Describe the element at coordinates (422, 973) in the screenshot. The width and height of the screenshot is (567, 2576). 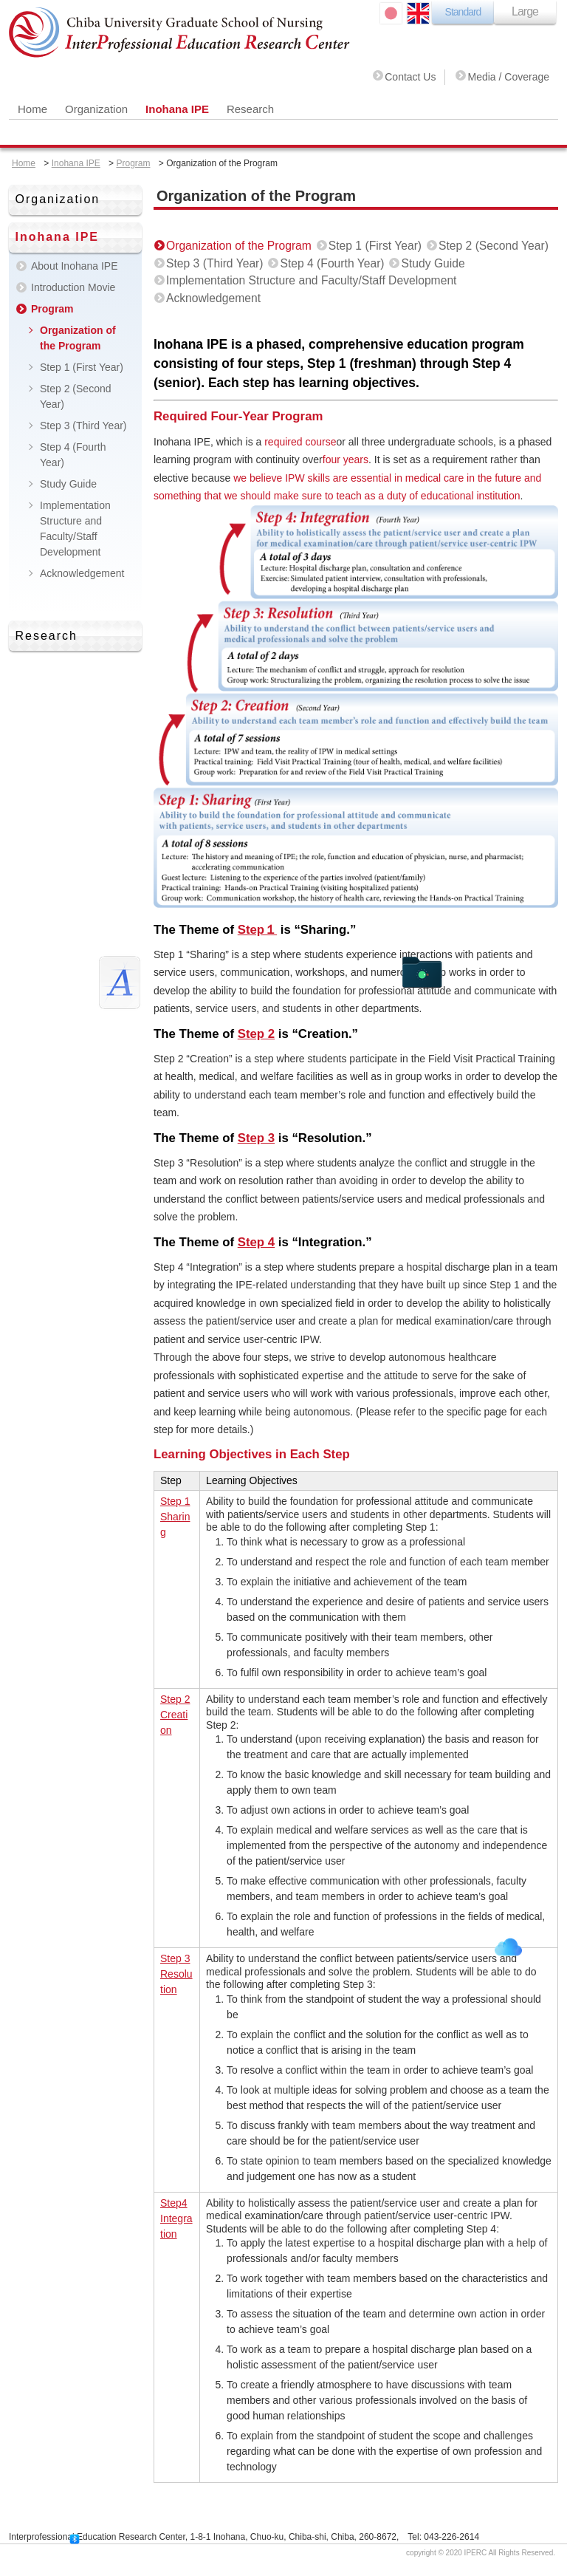
I see `open android 11 system folder` at that location.